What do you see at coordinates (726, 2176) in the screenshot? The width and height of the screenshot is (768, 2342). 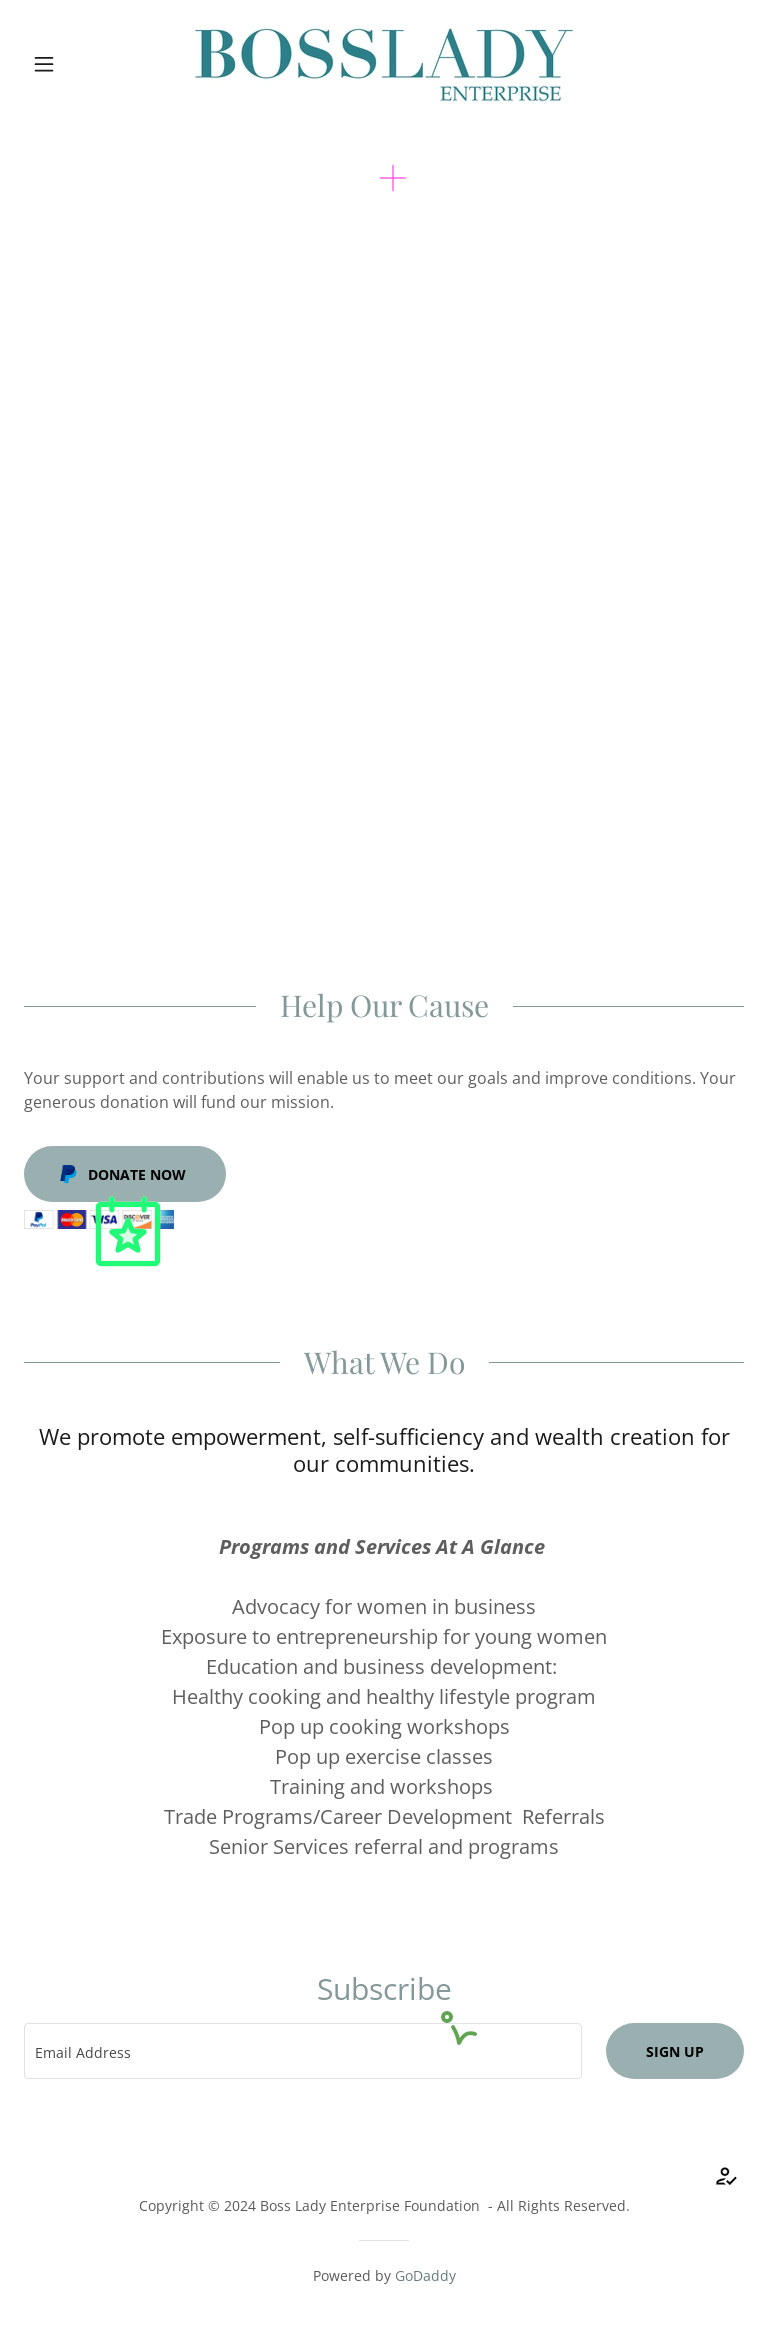 I see `indicates a verified or registered user` at bounding box center [726, 2176].